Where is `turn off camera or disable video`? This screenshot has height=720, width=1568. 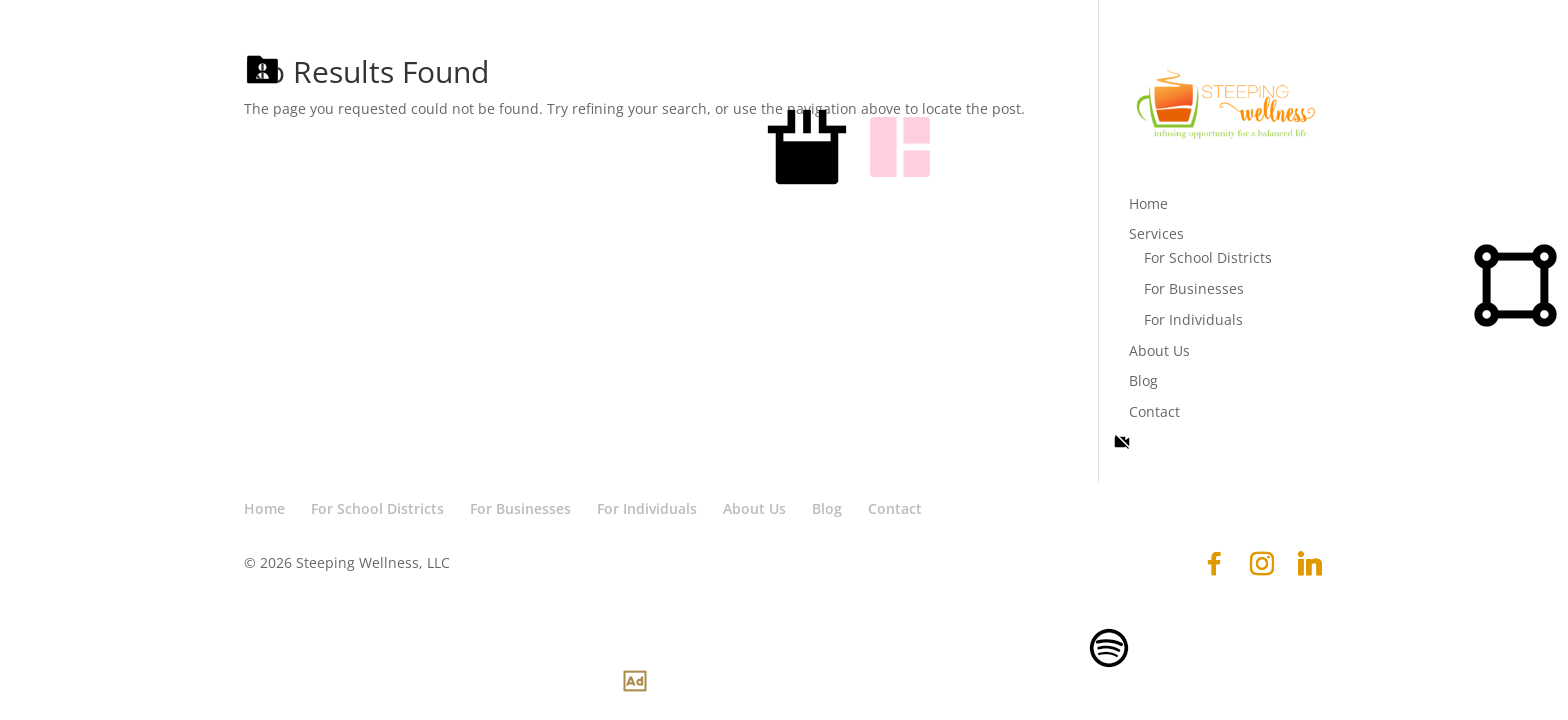 turn off camera or disable video is located at coordinates (1122, 442).